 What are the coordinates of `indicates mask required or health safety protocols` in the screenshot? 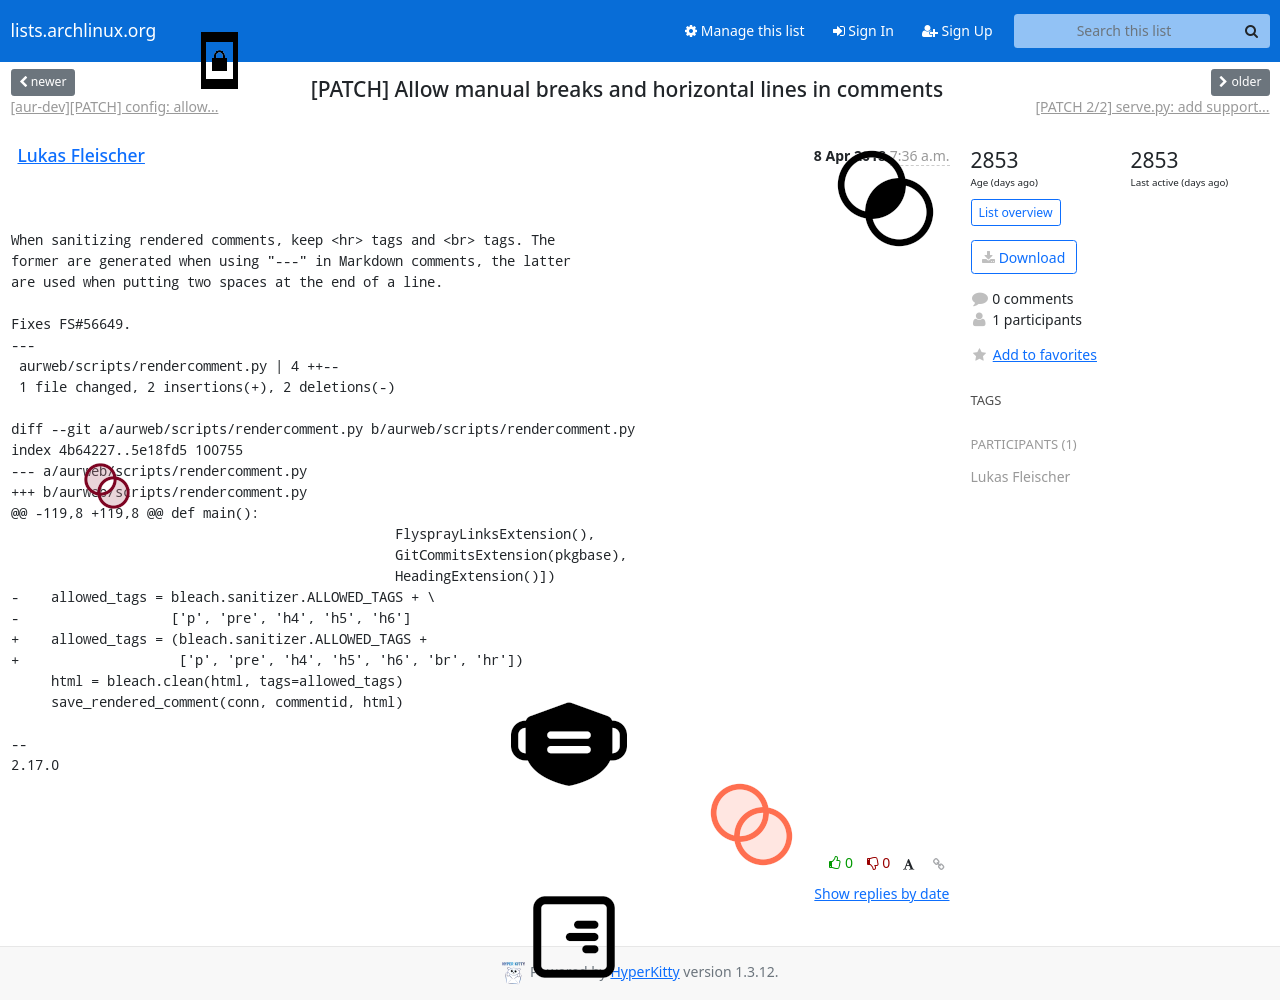 It's located at (569, 746).